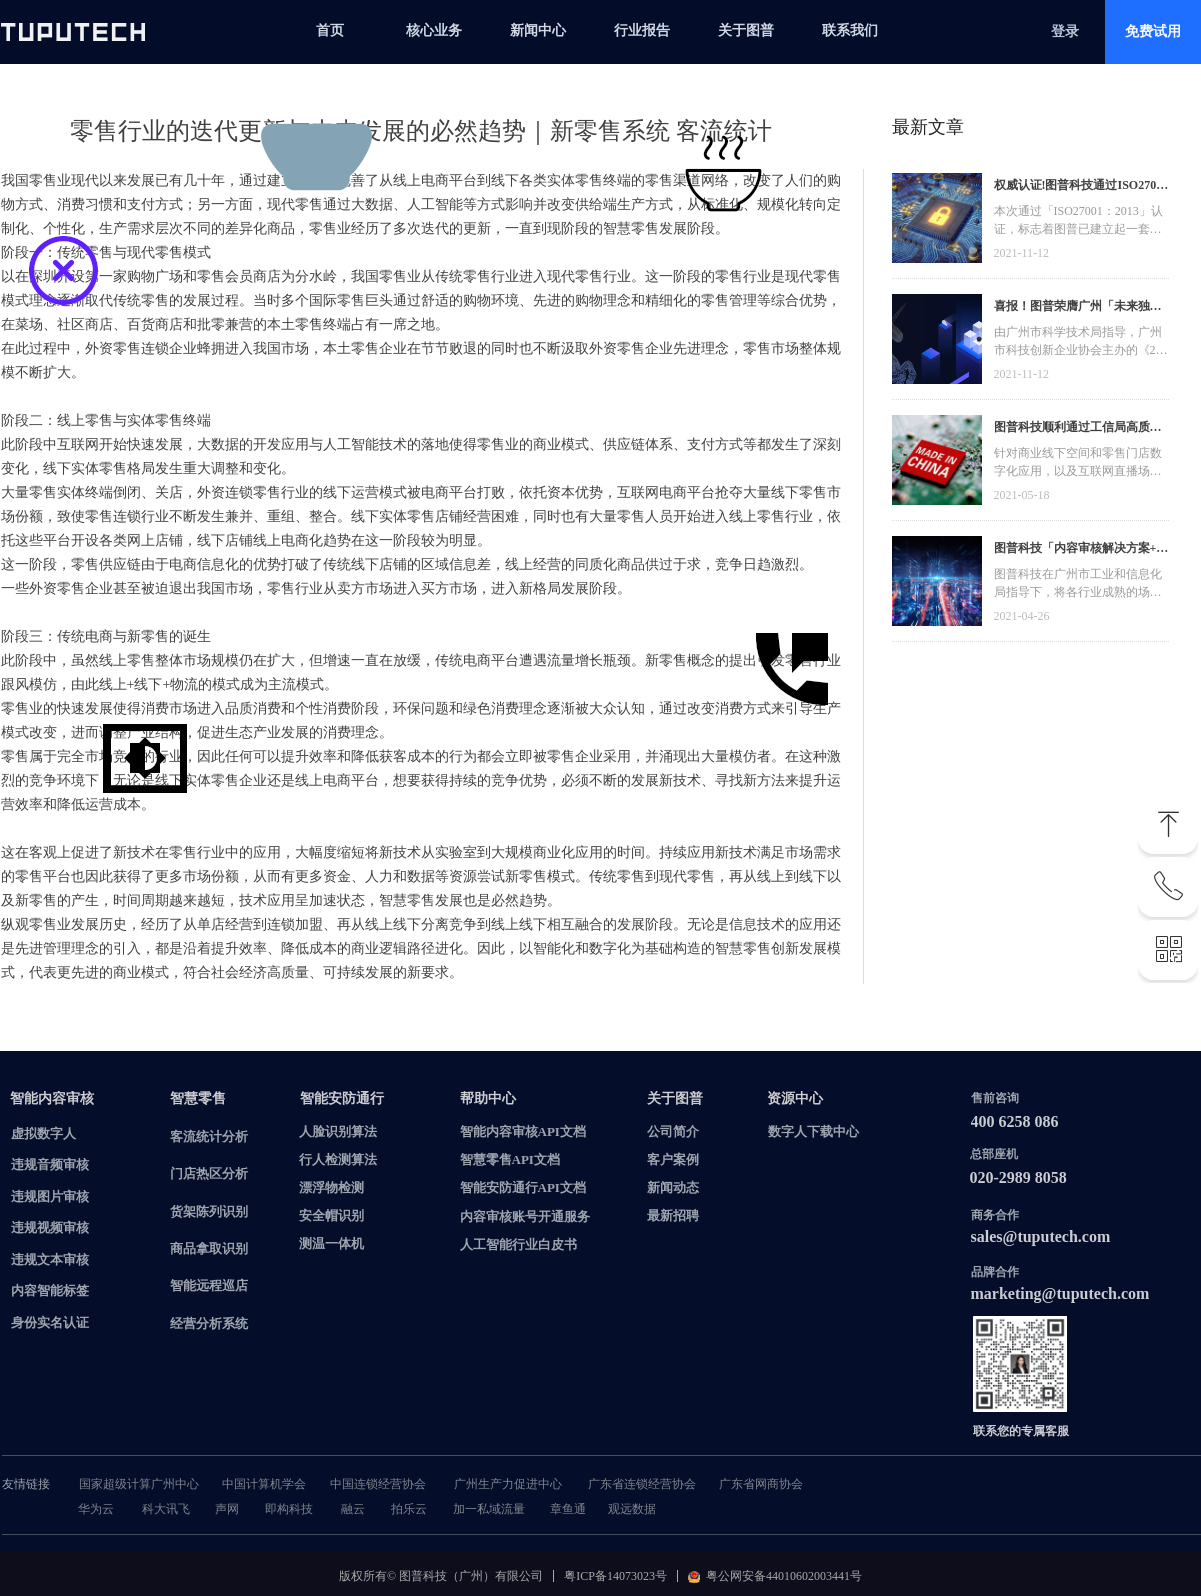 This screenshot has width=1201, height=1596. I want to click on close or dismiss a dialog, so click(63, 270).